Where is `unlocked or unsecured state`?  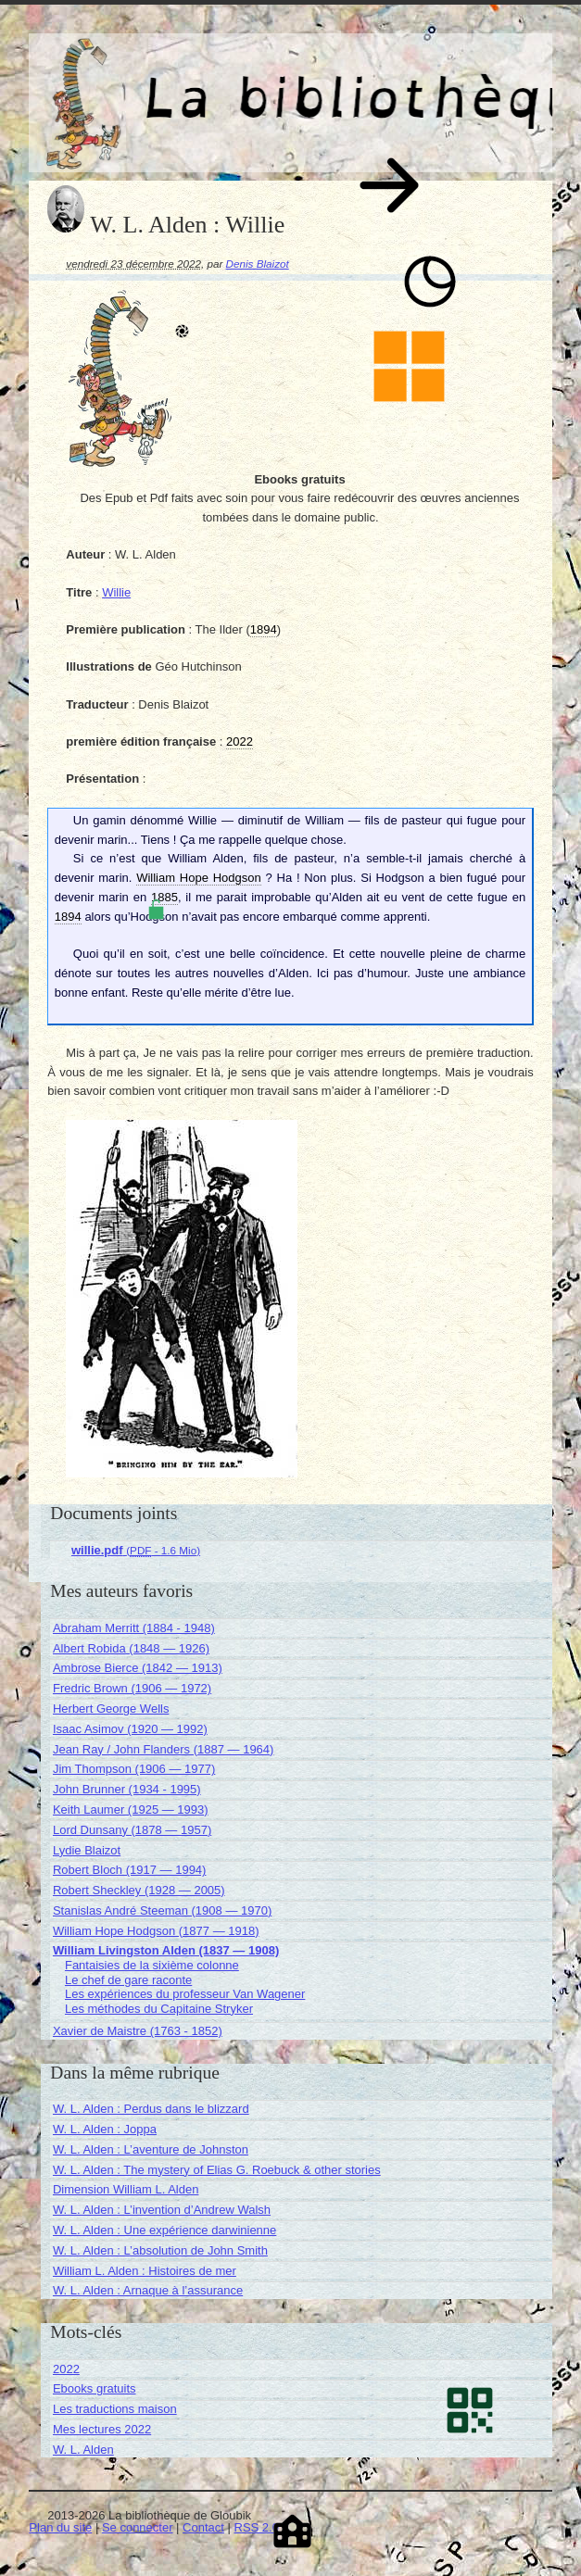 unlocked or unsecured state is located at coordinates (156, 909).